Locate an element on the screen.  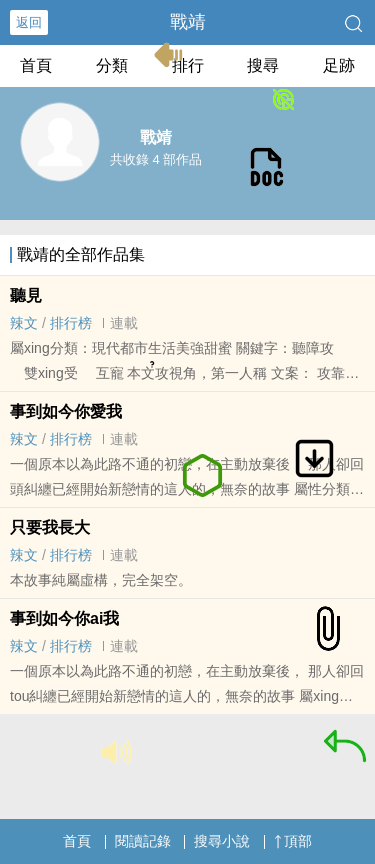
indicates a Word document file type is located at coordinates (266, 167).